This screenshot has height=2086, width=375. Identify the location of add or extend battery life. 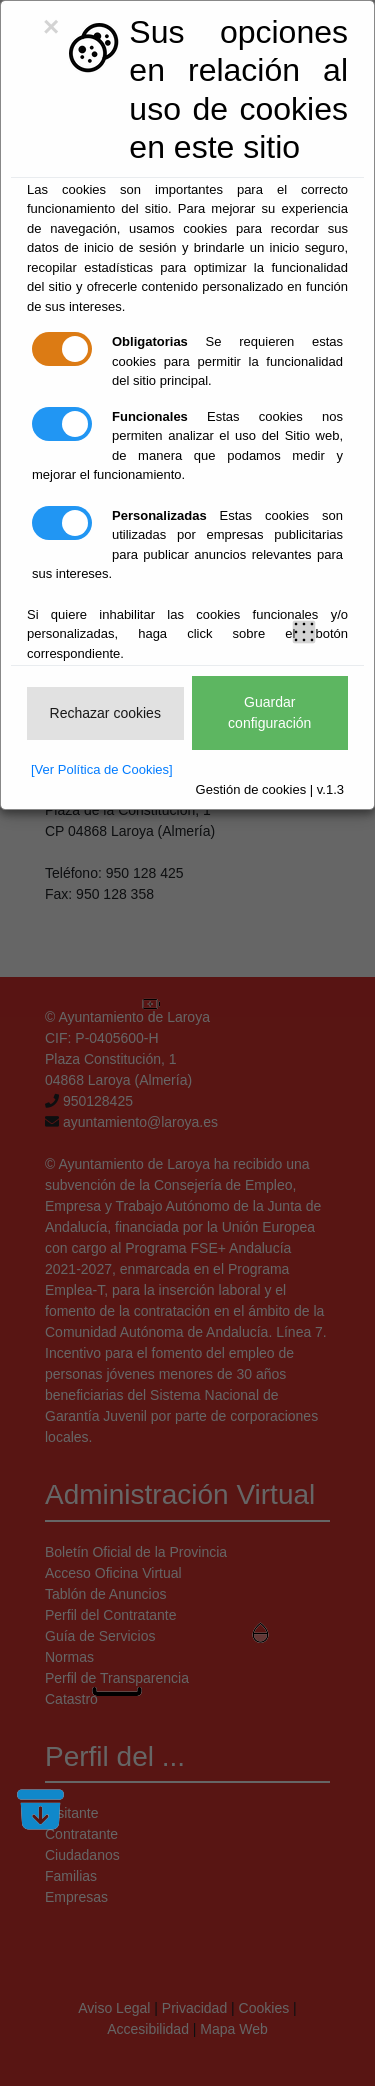
(151, 1004).